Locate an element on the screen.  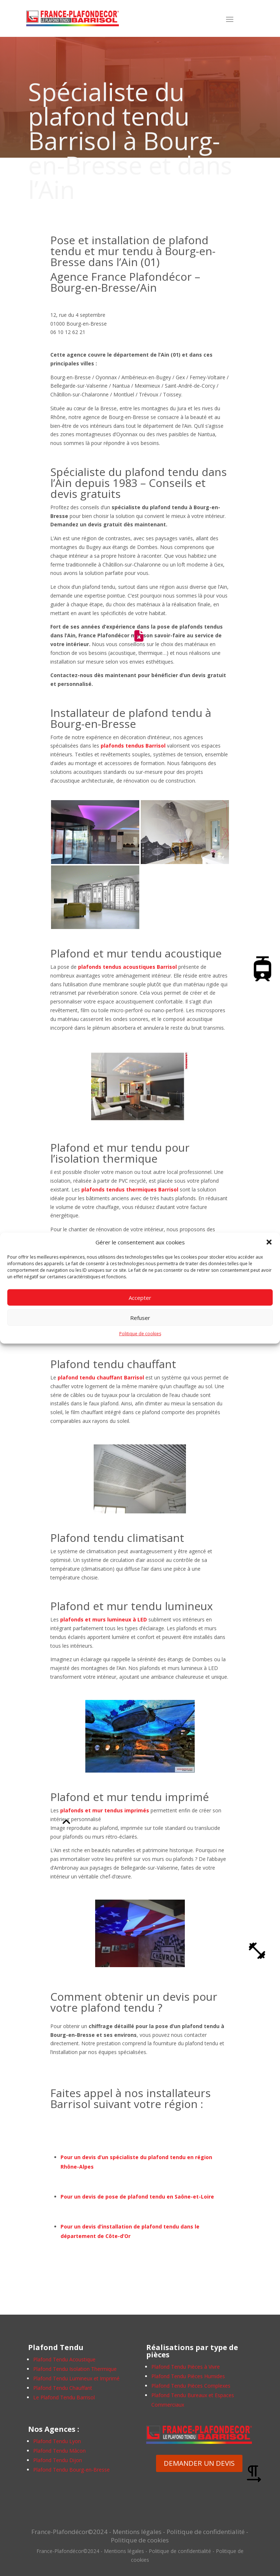
access fitness or workout features is located at coordinates (257, 1951).